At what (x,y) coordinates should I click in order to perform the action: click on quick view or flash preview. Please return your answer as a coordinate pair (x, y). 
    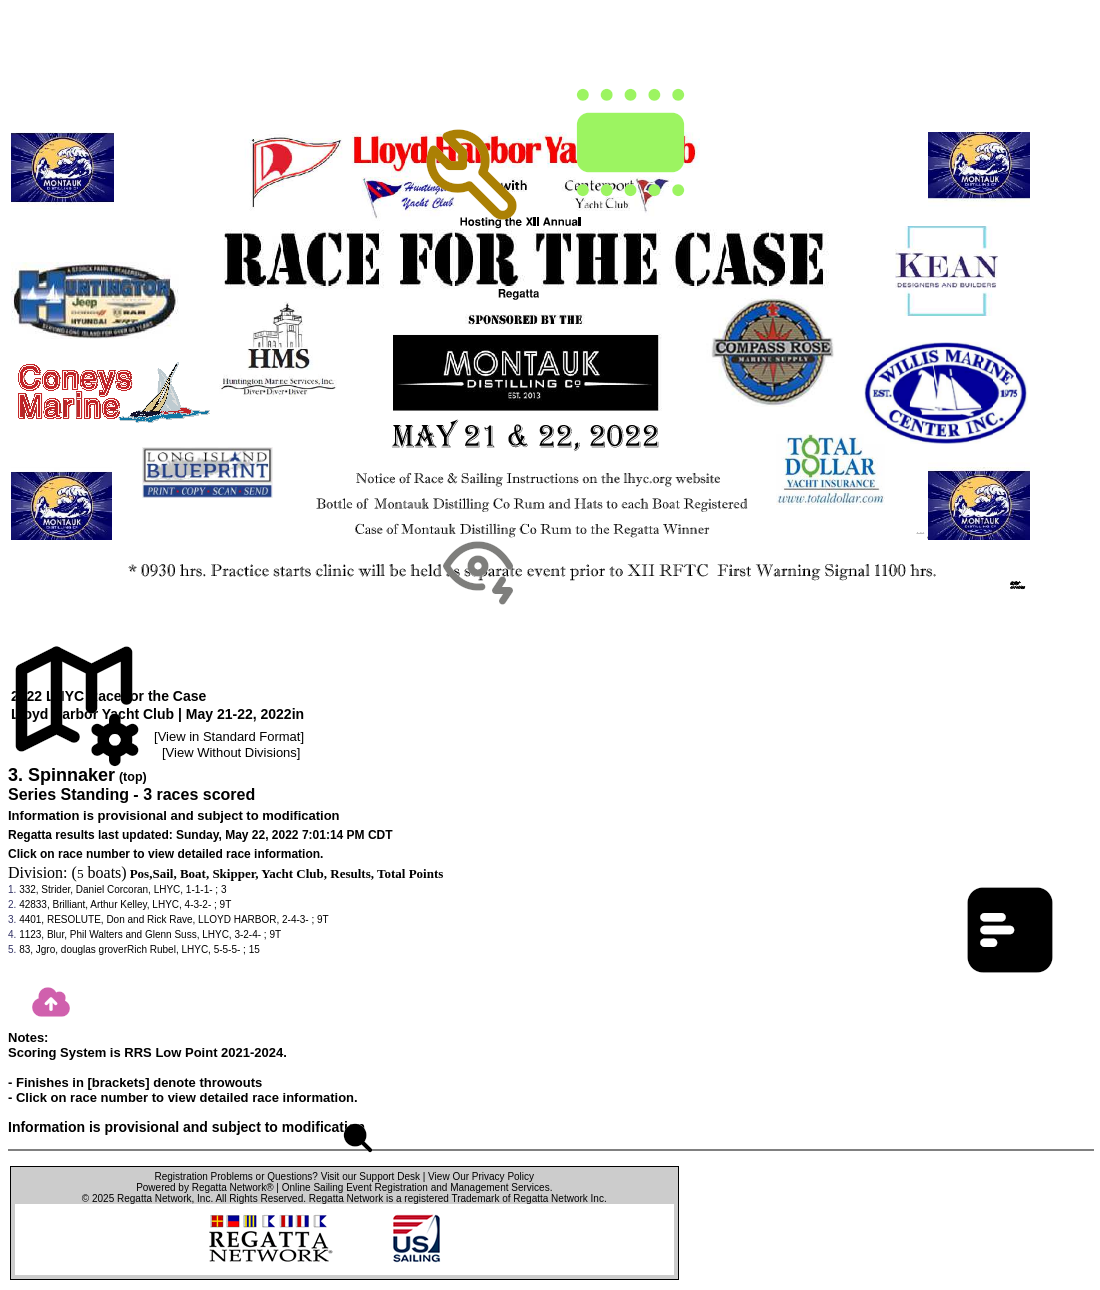
    Looking at the image, I should click on (478, 566).